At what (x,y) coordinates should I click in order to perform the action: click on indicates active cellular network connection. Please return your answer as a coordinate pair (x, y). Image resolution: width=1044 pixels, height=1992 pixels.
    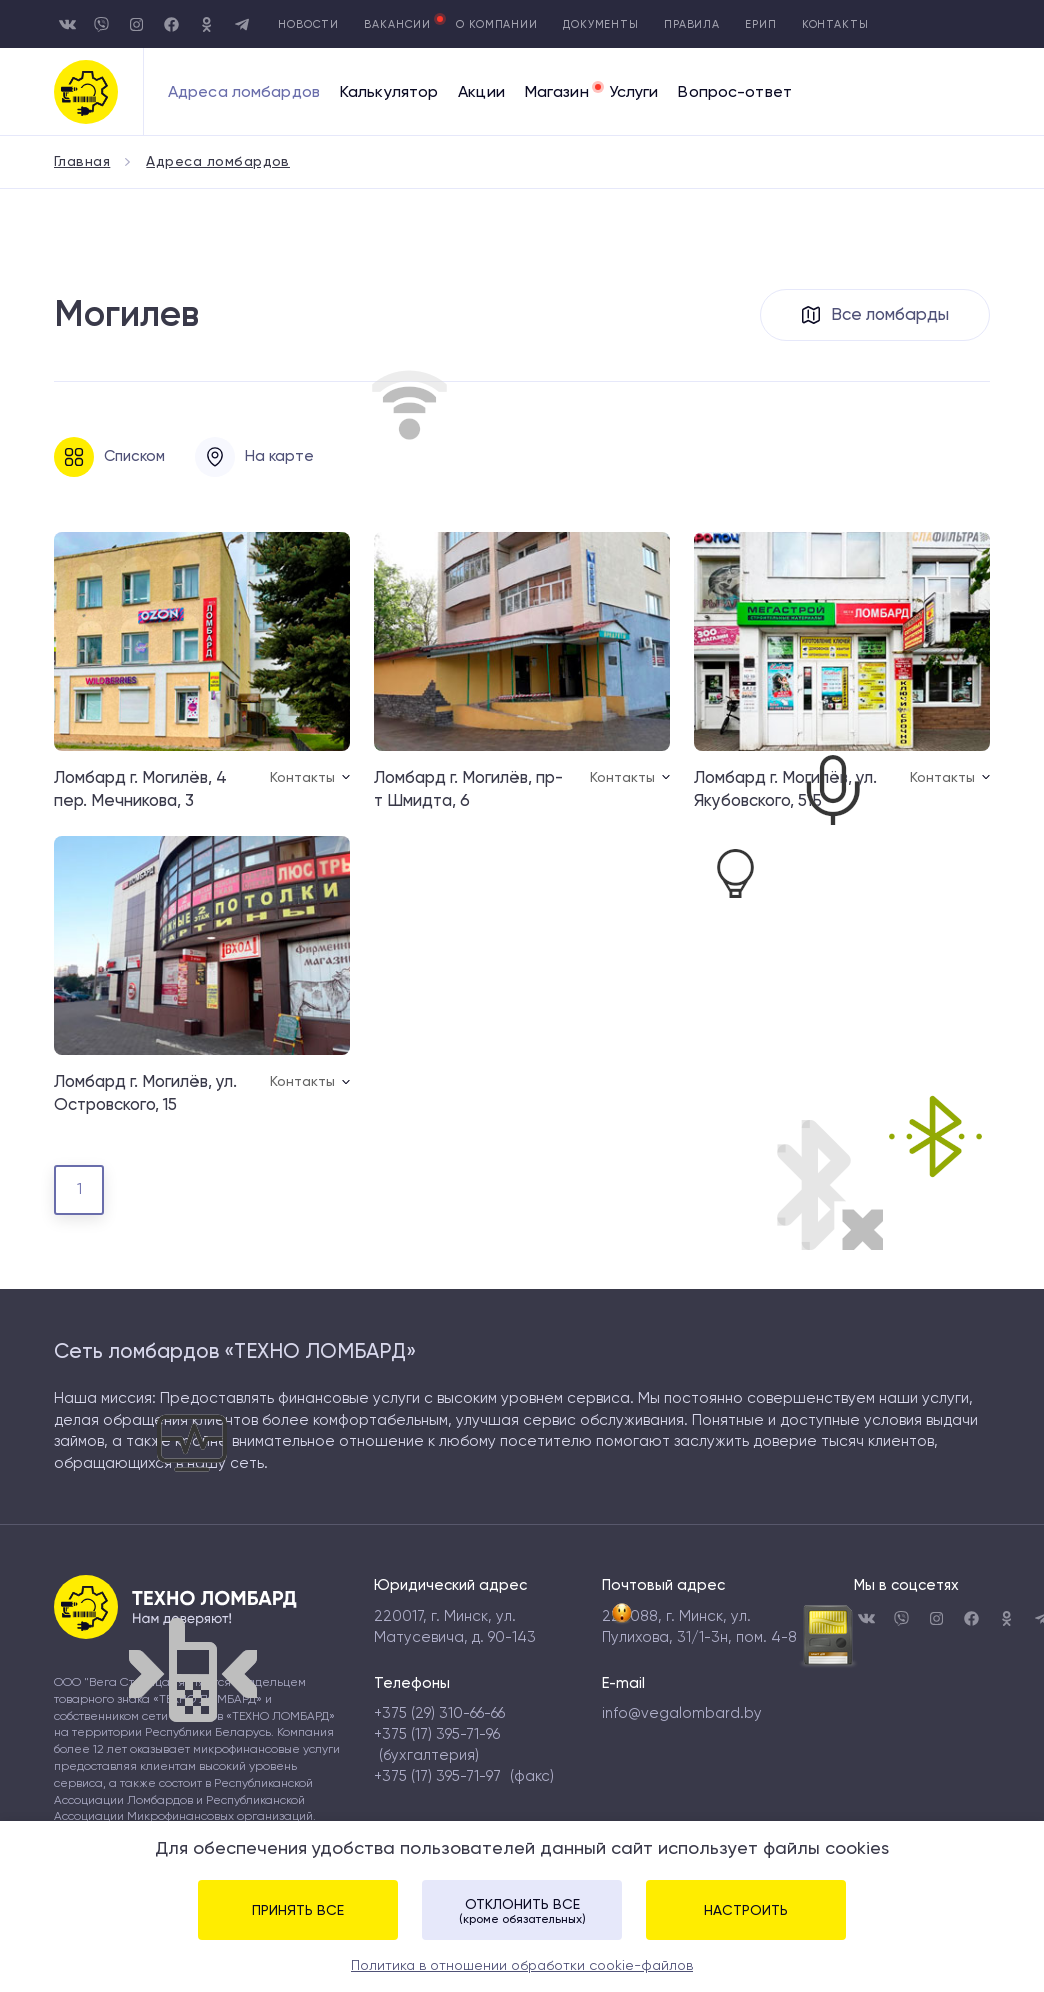
    Looking at the image, I should click on (193, 1674).